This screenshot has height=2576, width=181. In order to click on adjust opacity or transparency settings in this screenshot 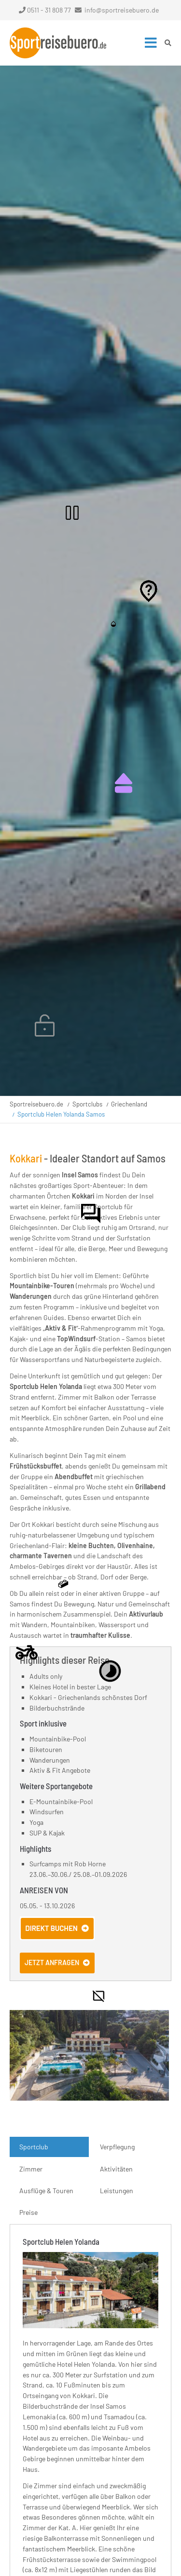, I will do `click(113, 624)`.